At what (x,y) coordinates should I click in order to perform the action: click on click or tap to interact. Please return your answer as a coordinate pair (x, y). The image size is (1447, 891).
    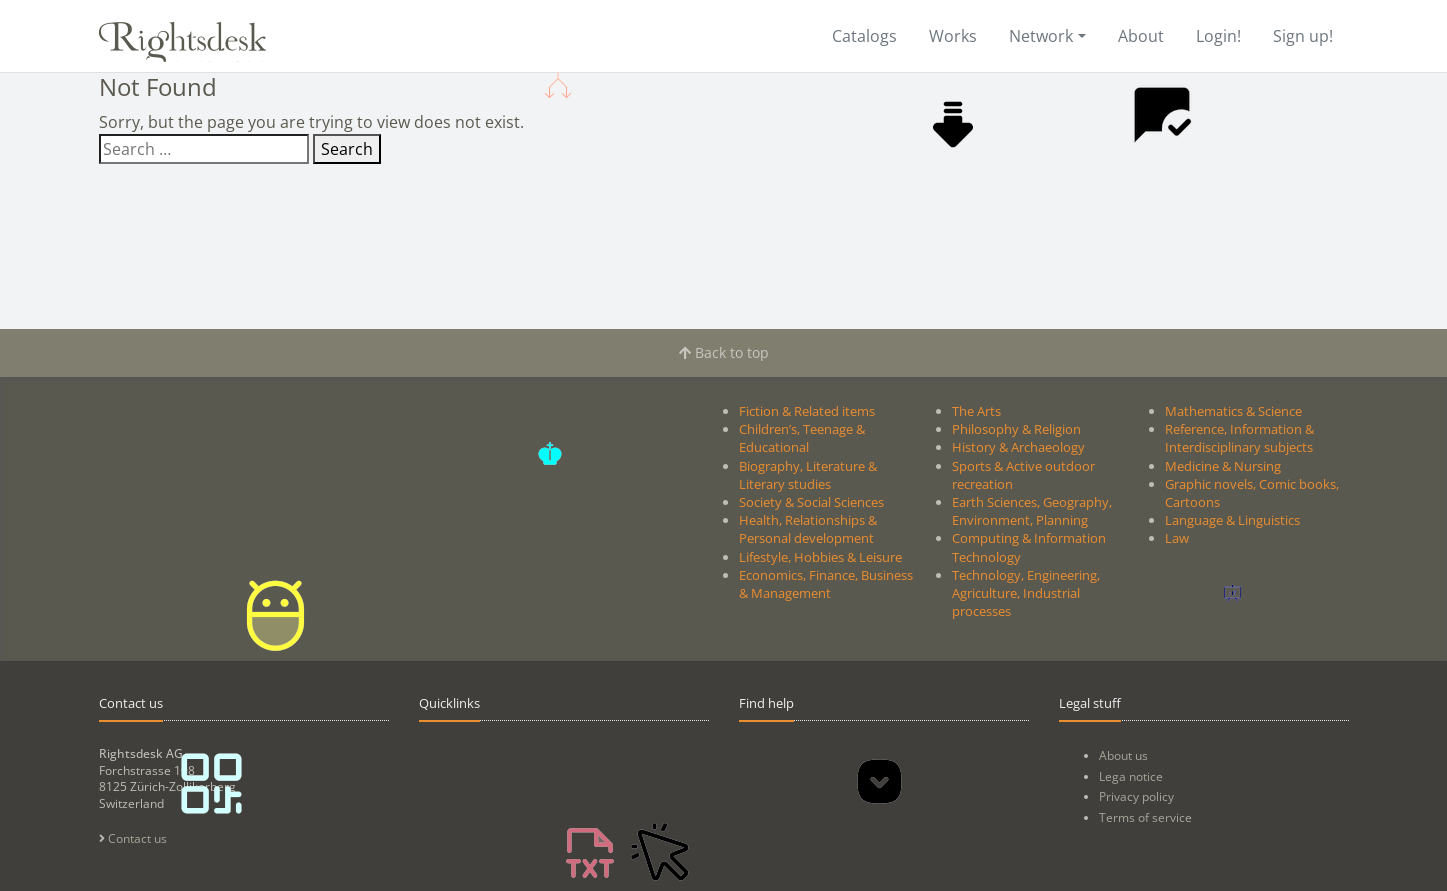
    Looking at the image, I should click on (663, 855).